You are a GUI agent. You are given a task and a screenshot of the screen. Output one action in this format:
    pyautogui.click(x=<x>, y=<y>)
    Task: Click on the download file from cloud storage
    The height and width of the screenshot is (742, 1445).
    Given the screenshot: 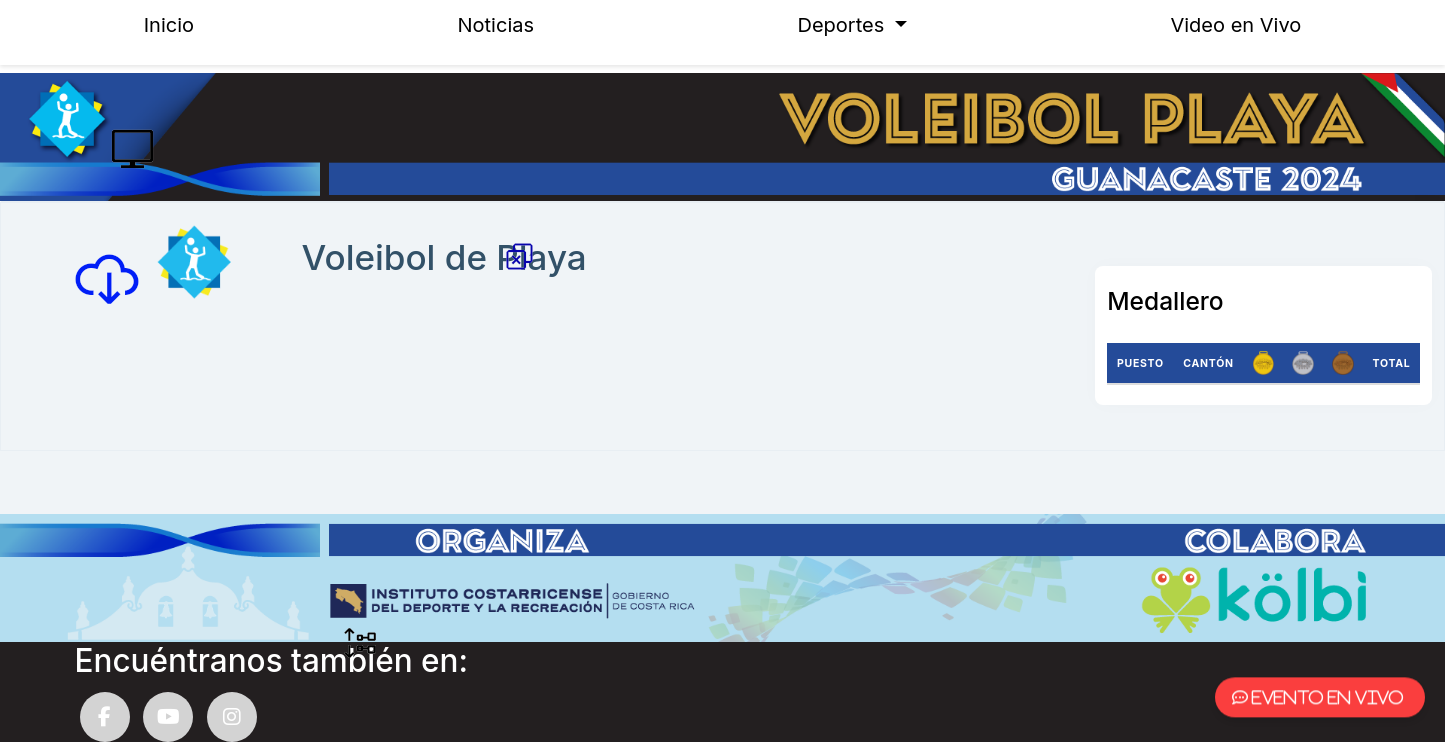 What is the action you would take?
    pyautogui.click(x=107, y=277)
    